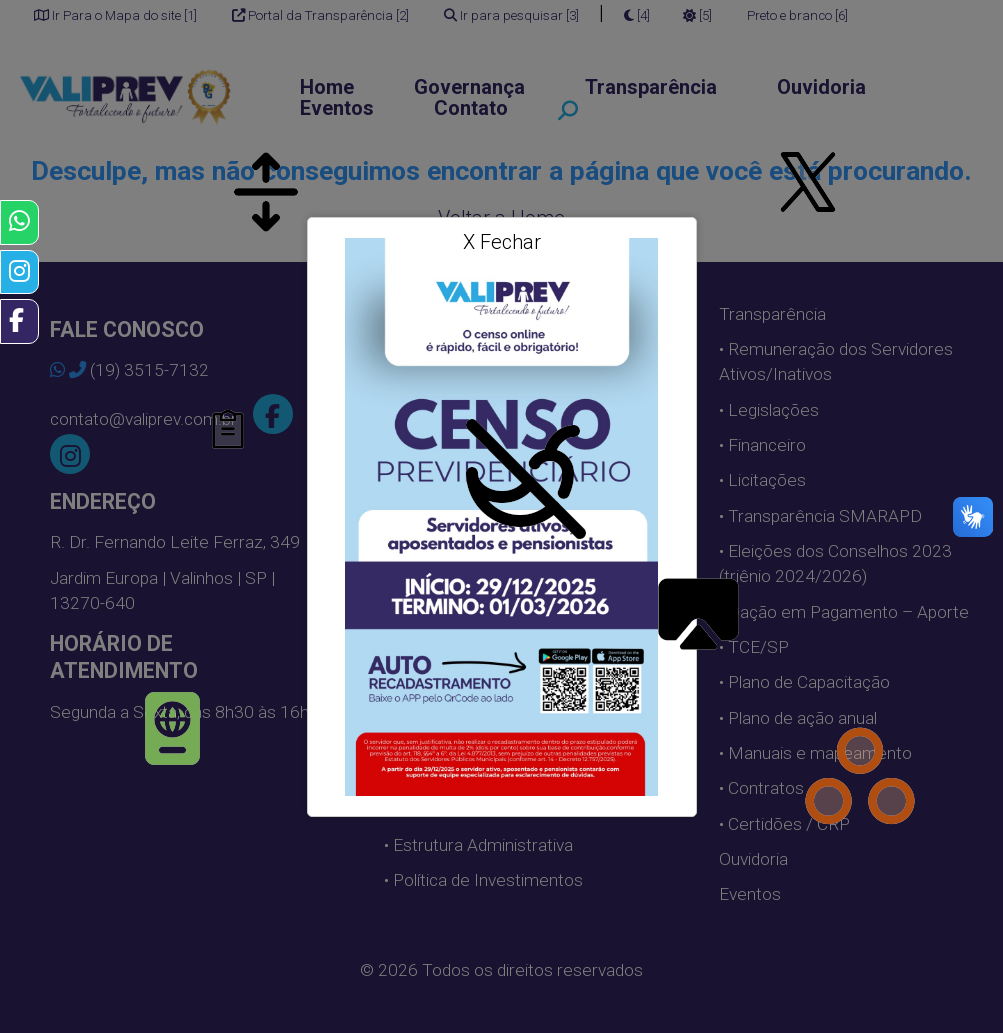  What do you see at coordinates (266, 192) in the screenshot?
I see `expand content vertically` at bounding box center [266, 192].